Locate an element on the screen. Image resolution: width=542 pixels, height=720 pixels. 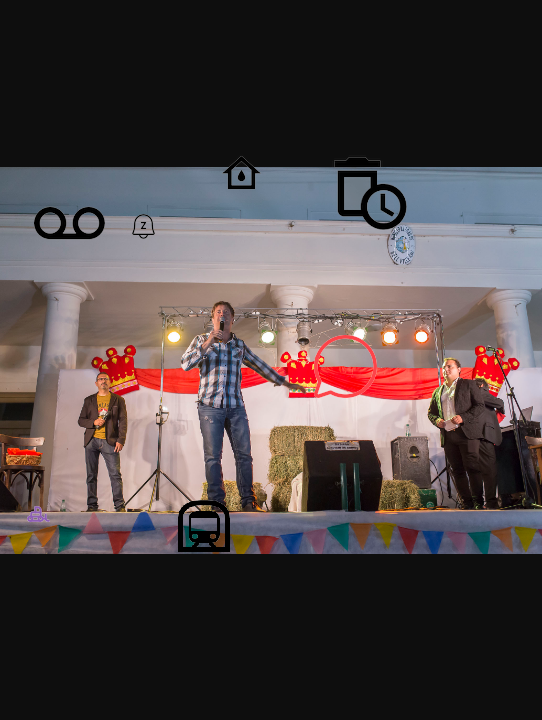
enable auto-delete for temporary files is located at coordinates (370, 193).